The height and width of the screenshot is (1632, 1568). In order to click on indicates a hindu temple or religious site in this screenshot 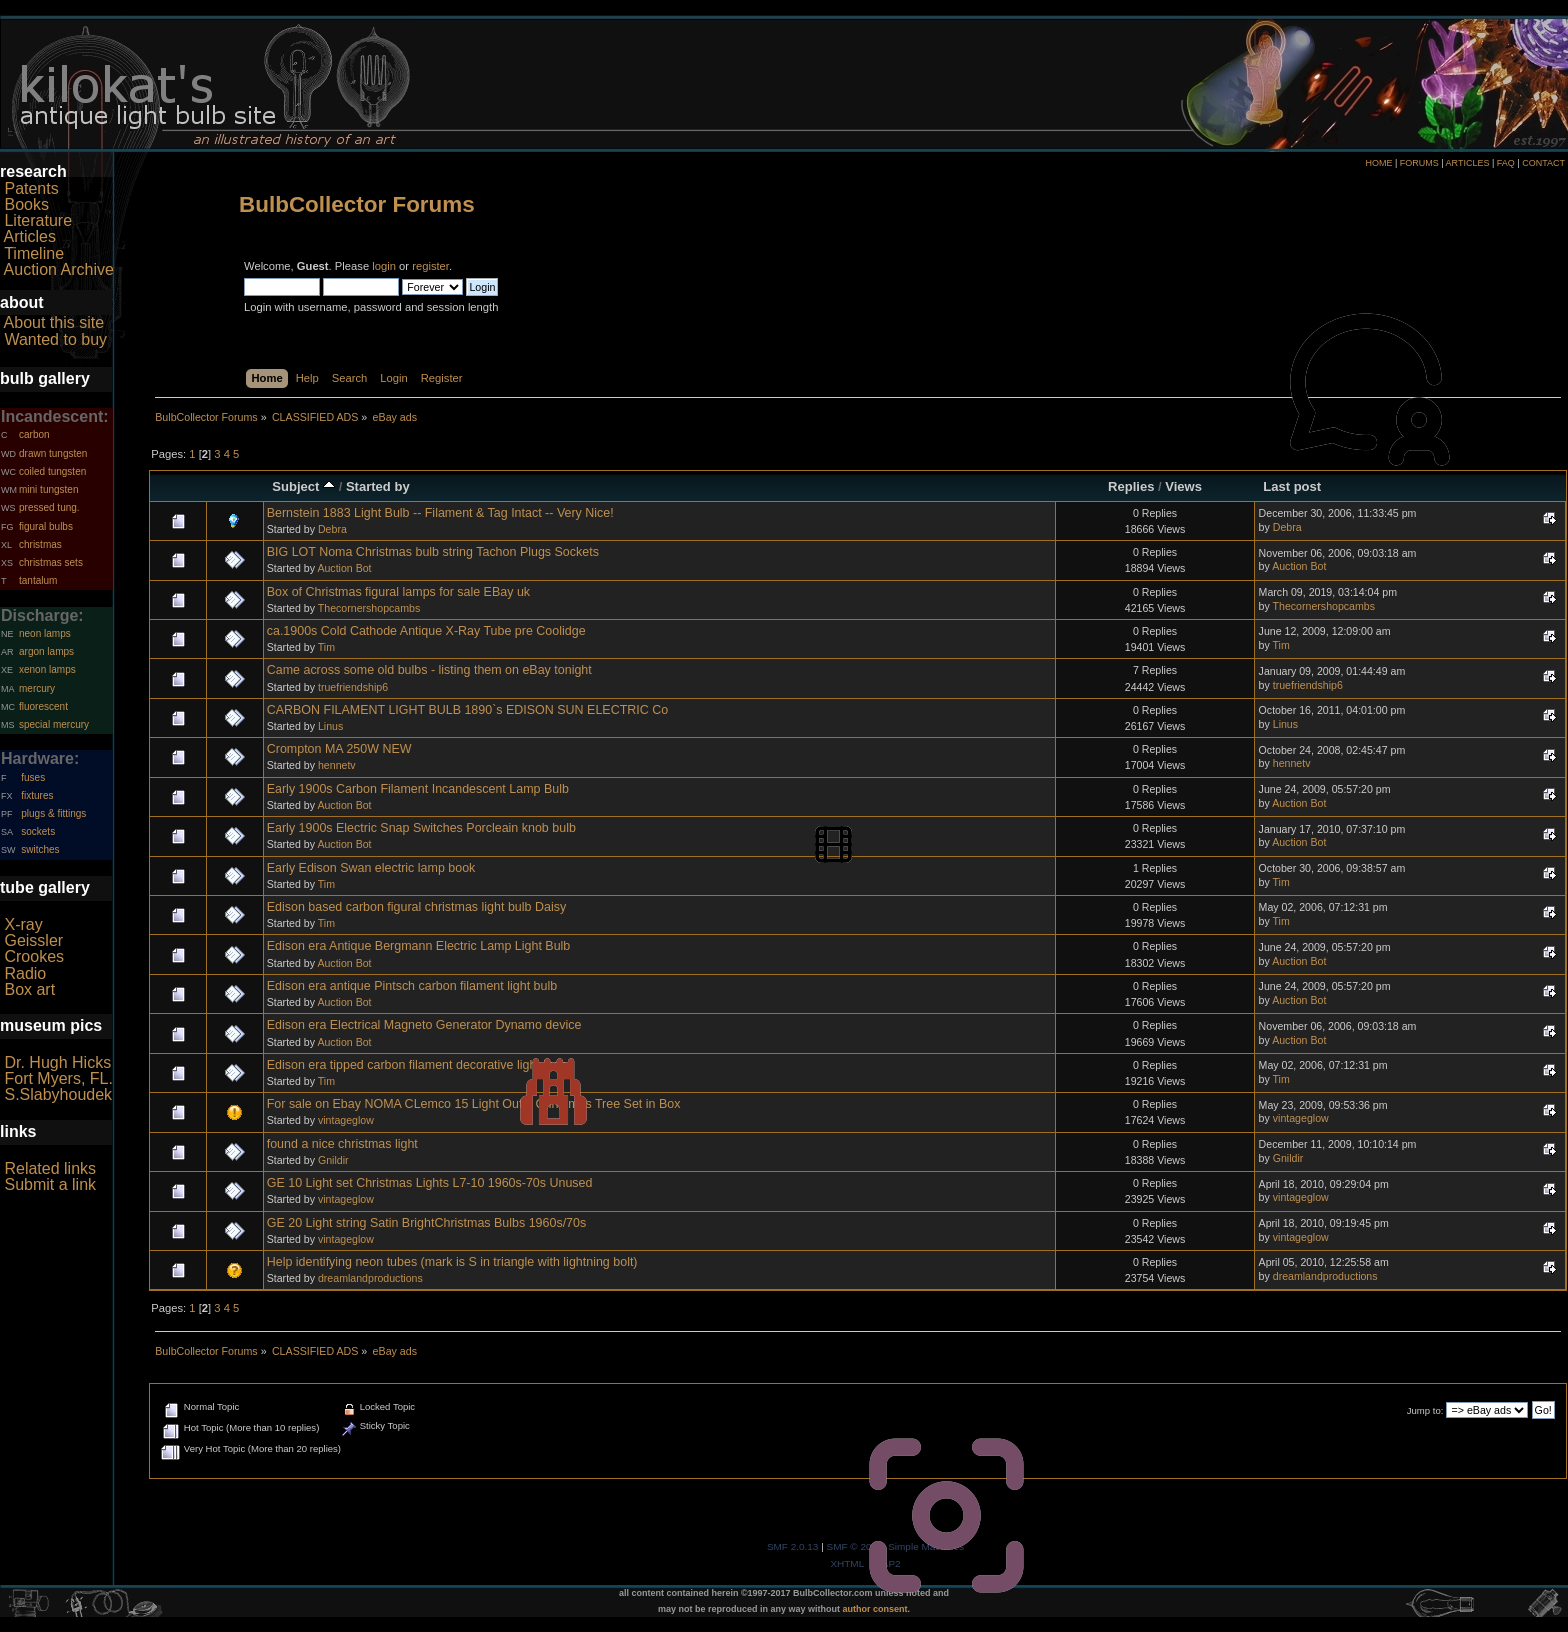, I will do `click(553, 1091)`.